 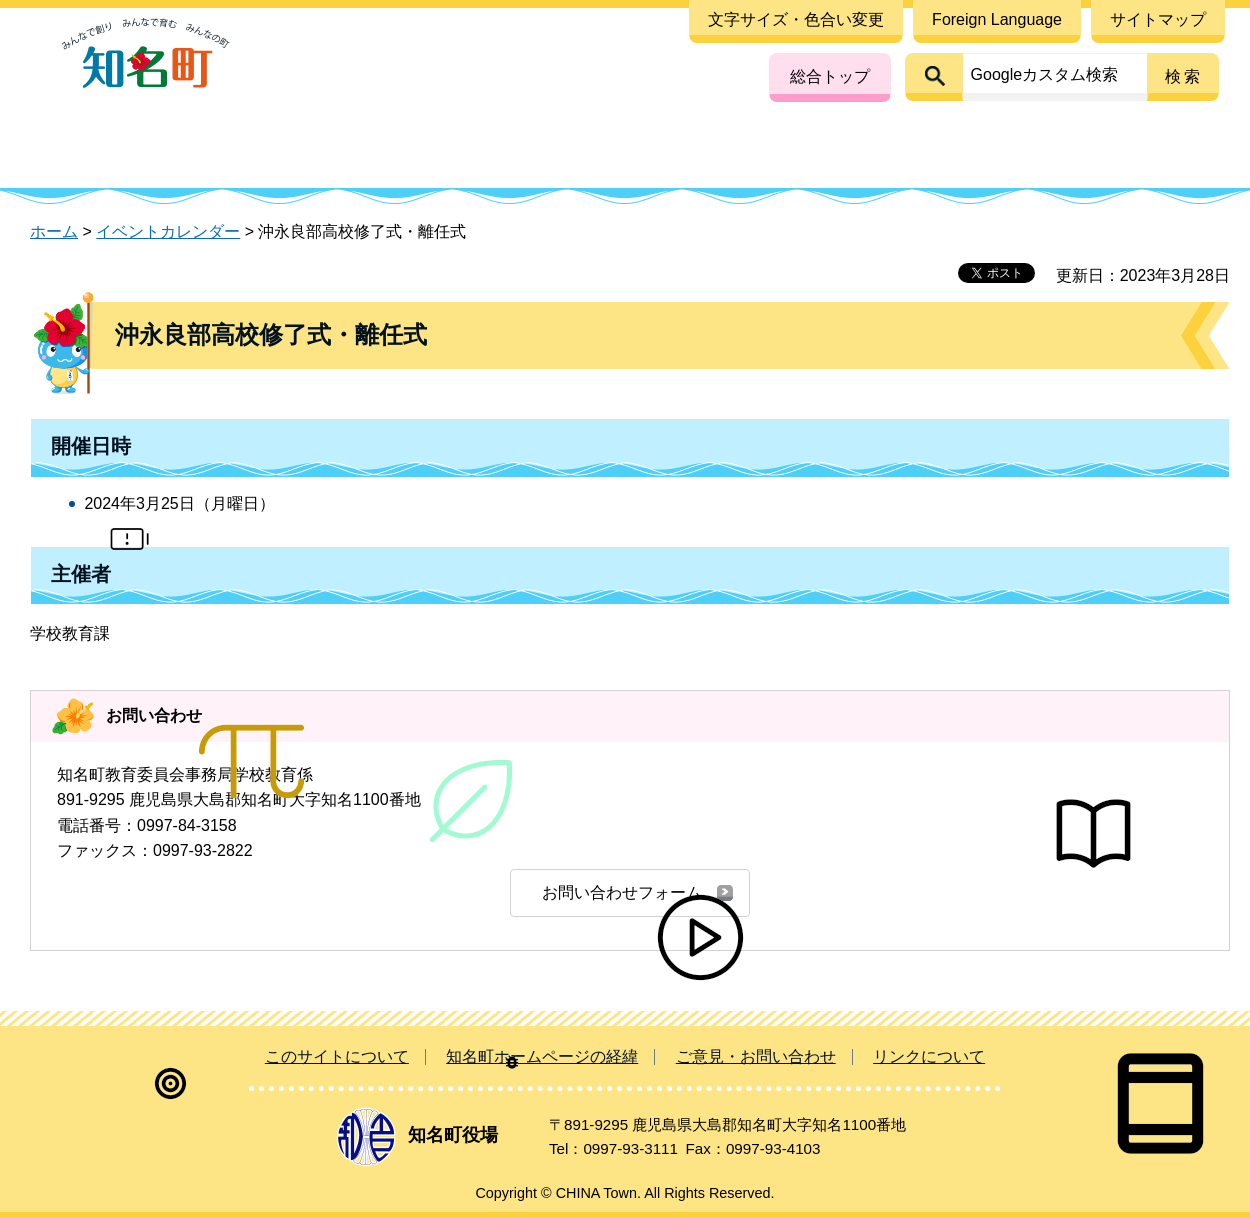 I want to click on switch to tablet view, so click(x=1160, y=1103).